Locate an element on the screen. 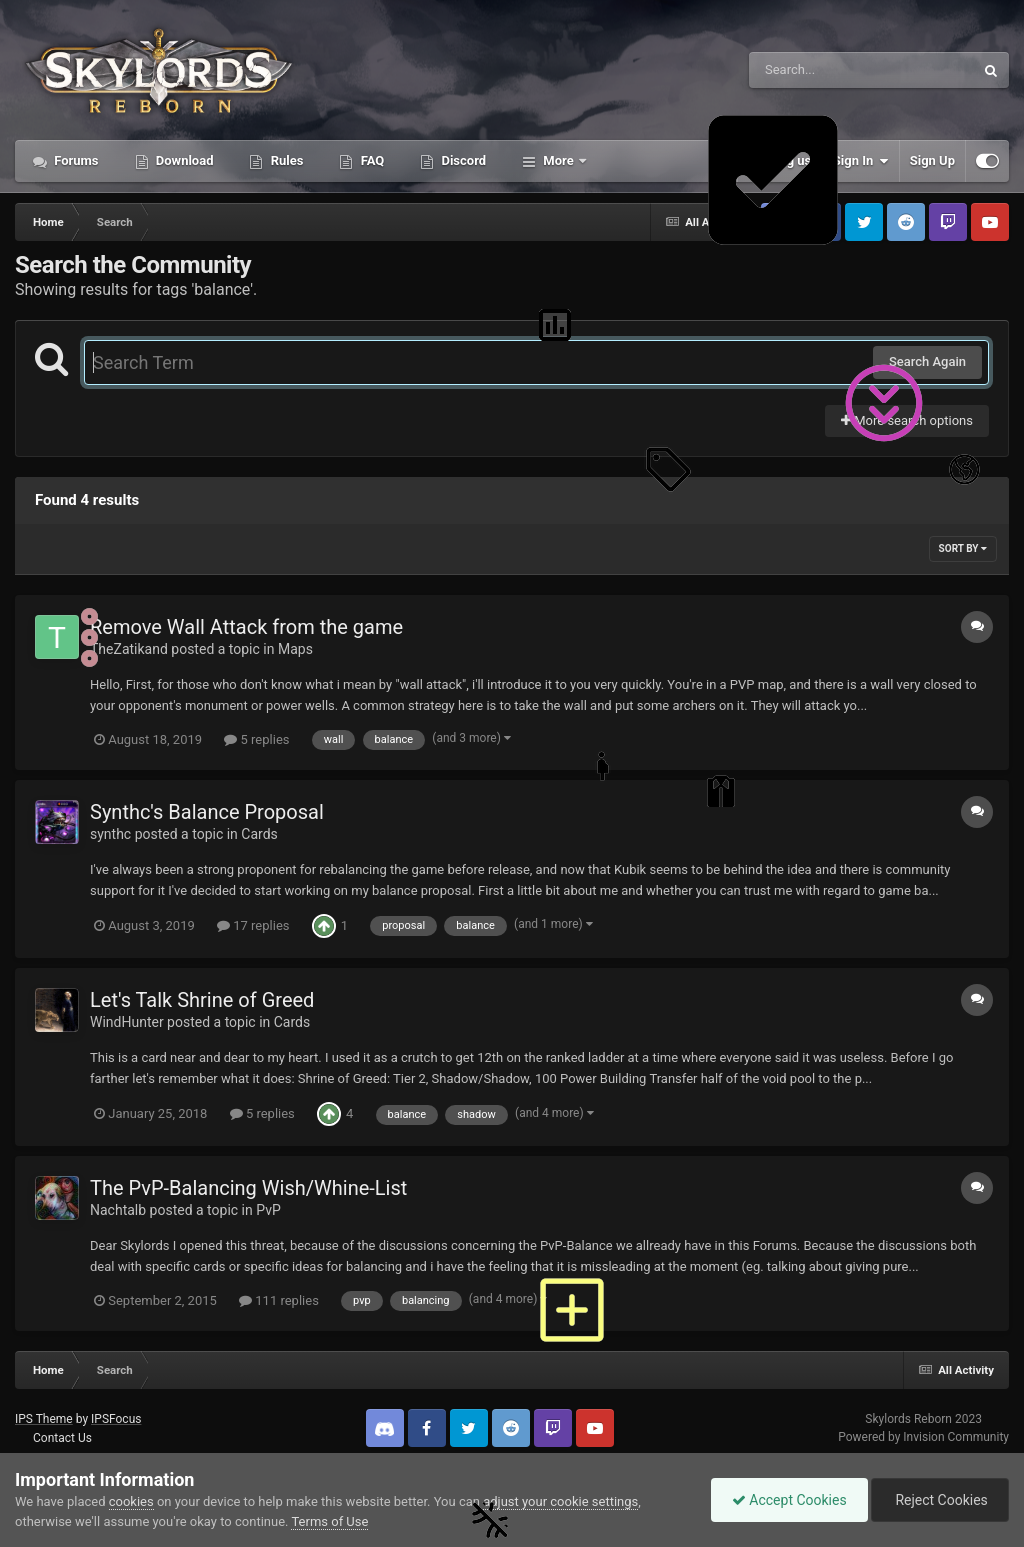 The height and width of the screenshot is (1547, 1024). indicates pregnancy-related features or services is located at coordinates (603, 766).